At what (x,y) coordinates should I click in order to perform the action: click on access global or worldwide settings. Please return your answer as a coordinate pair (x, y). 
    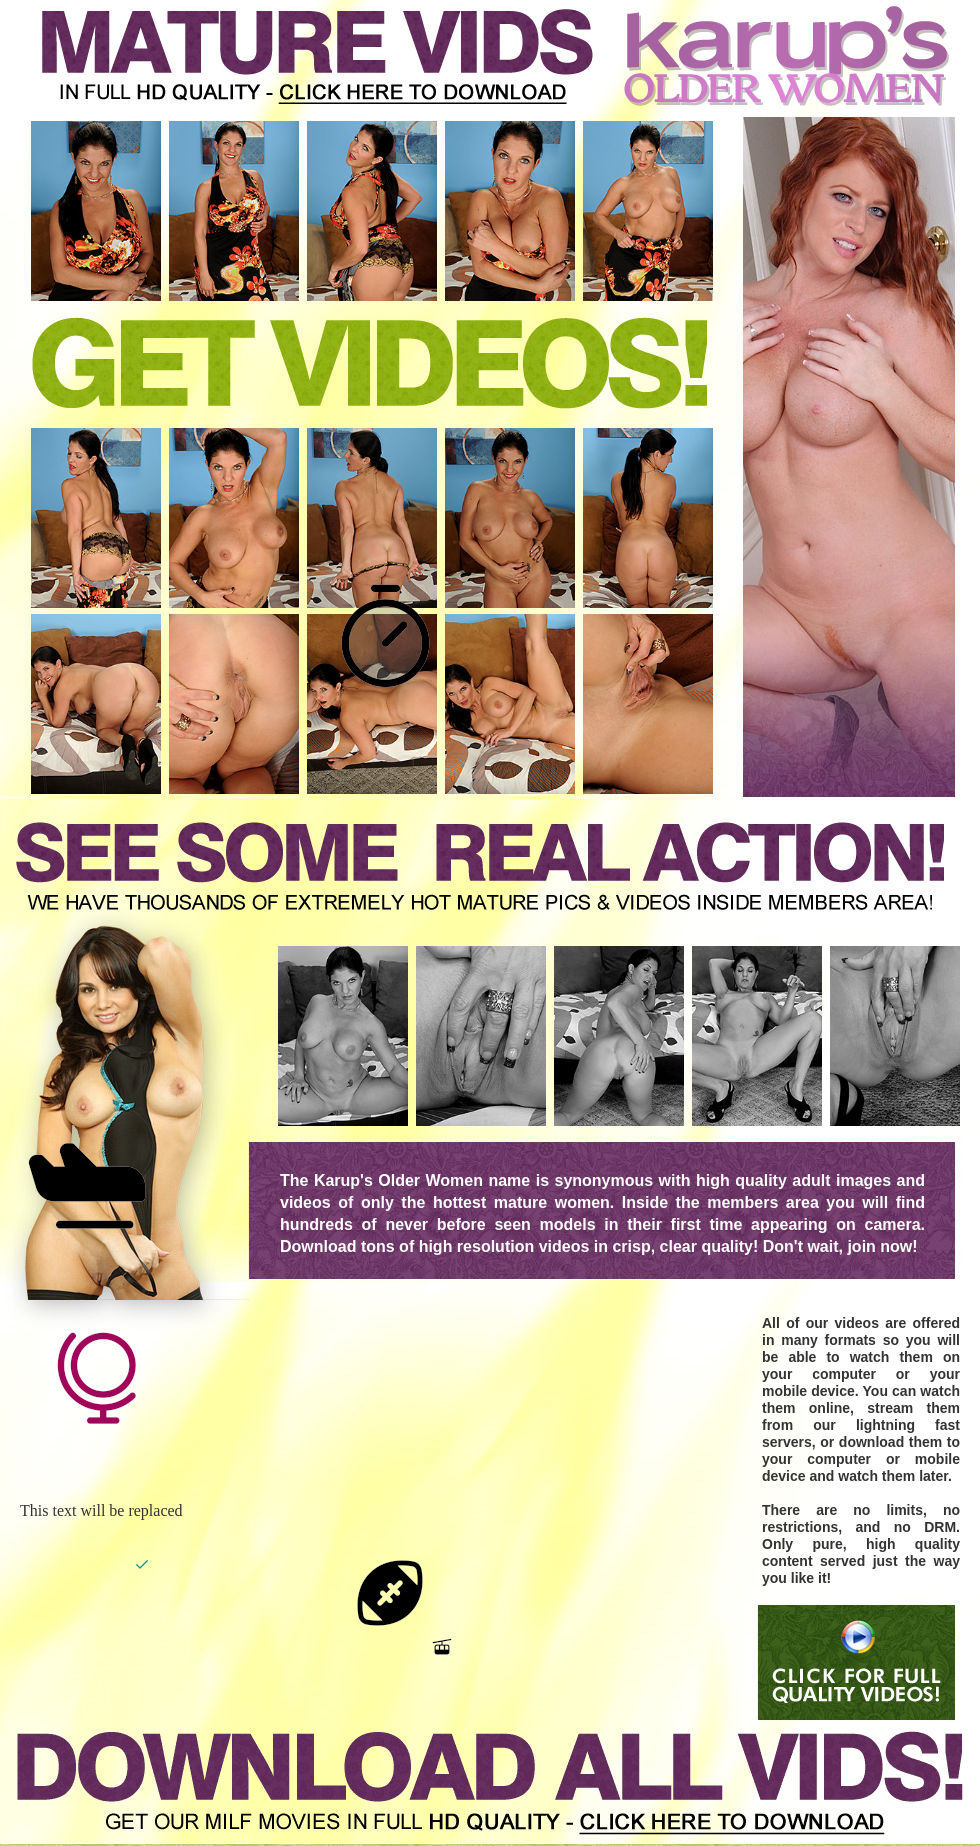
    Looking at the image, I should click on (100, 1375).